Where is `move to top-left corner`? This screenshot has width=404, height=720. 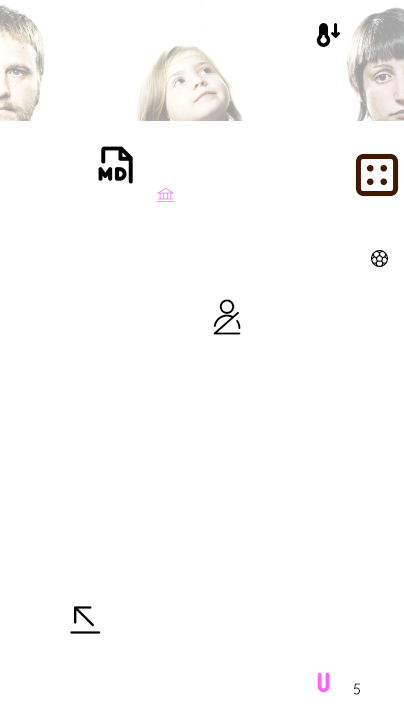 move to top-left corner is located at coordinates (84, 620).